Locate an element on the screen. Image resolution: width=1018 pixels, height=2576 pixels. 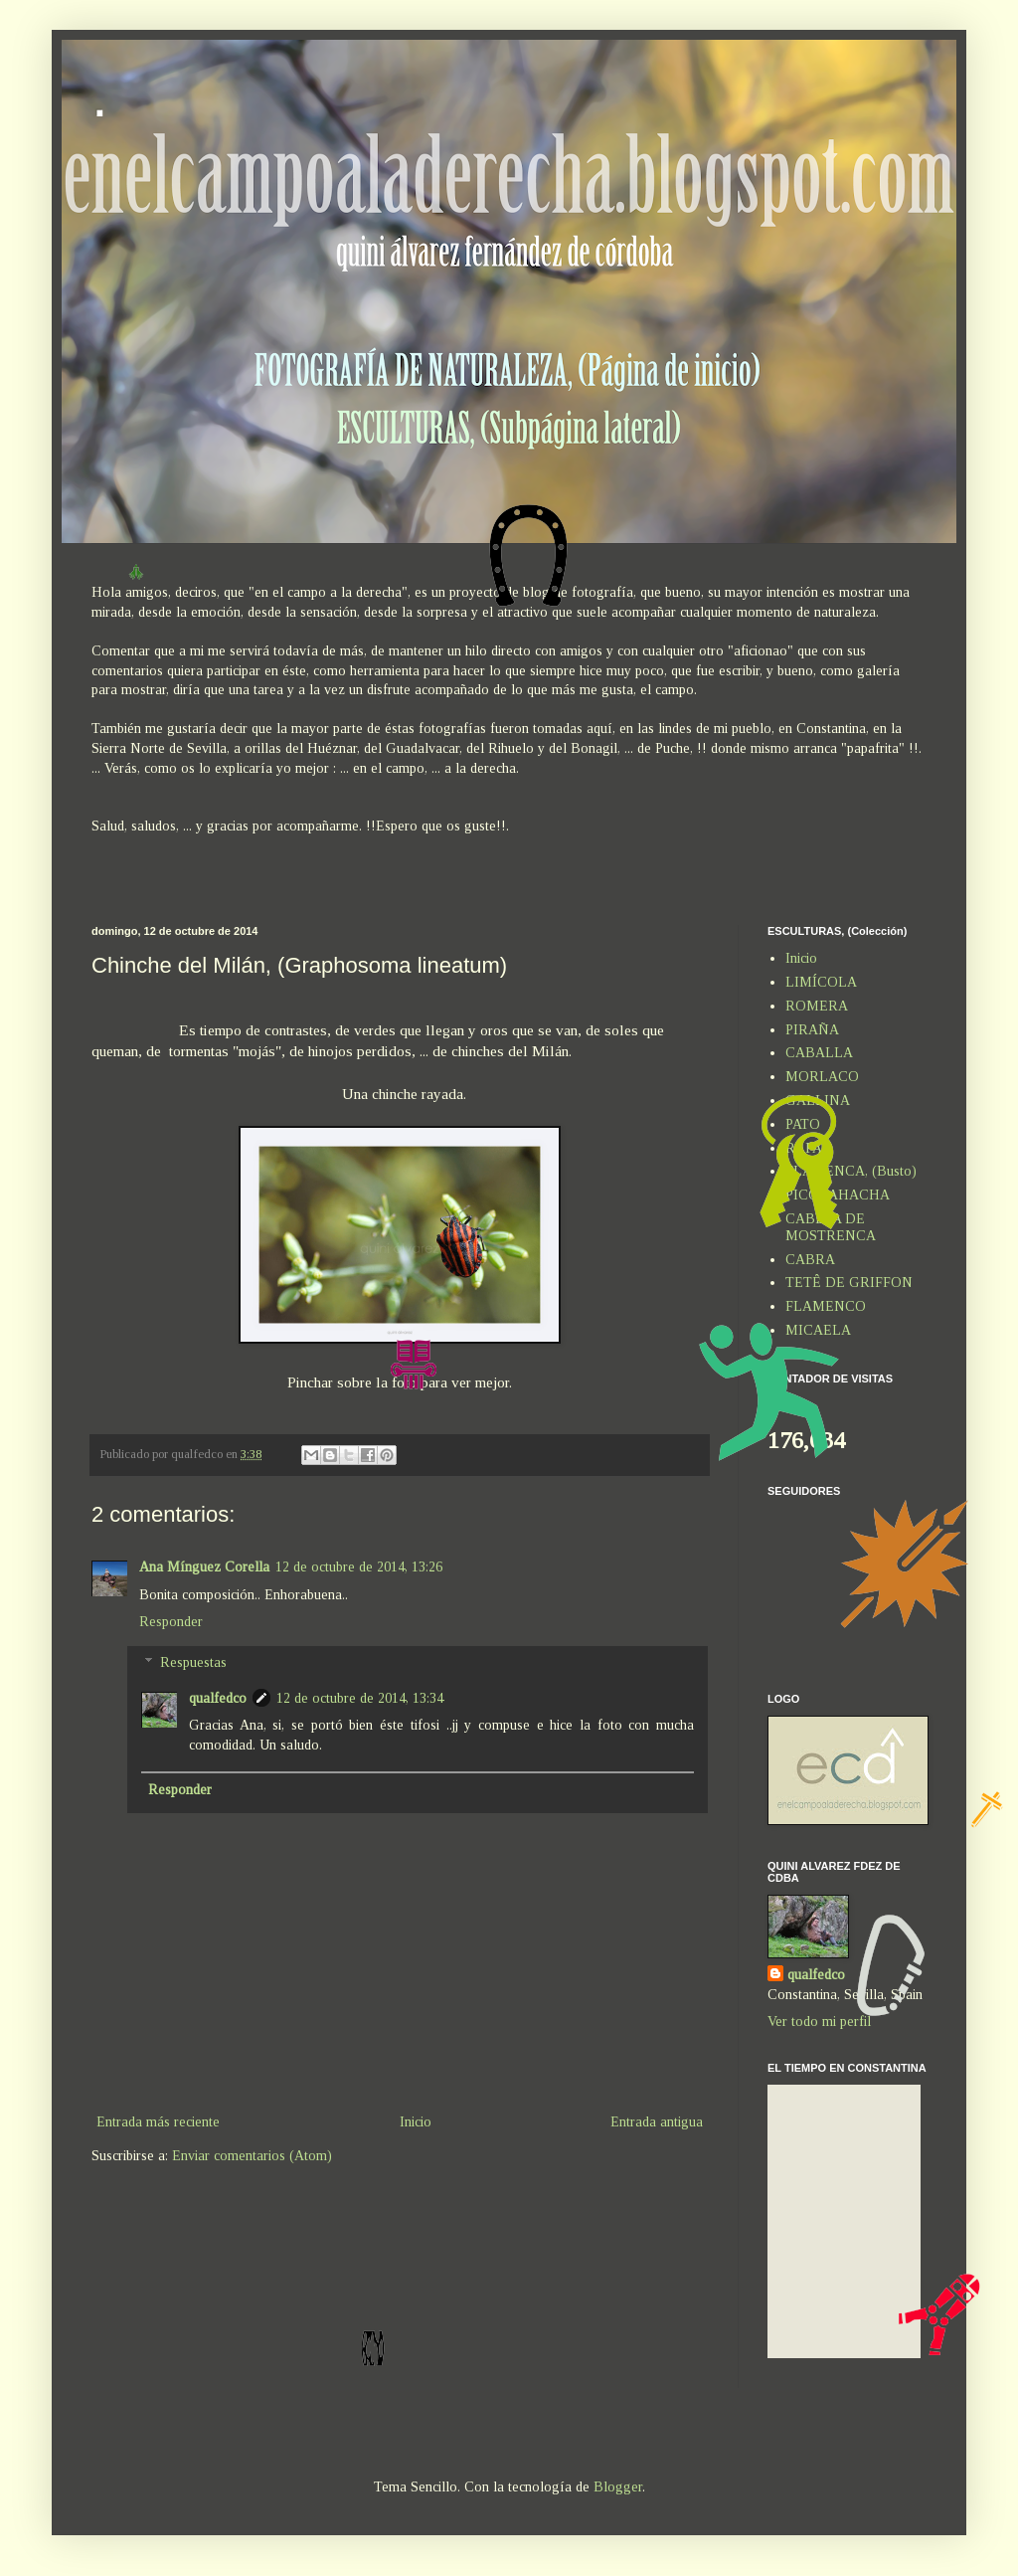
equip a wing cloak or cape item is located at coordinates (136, 572).